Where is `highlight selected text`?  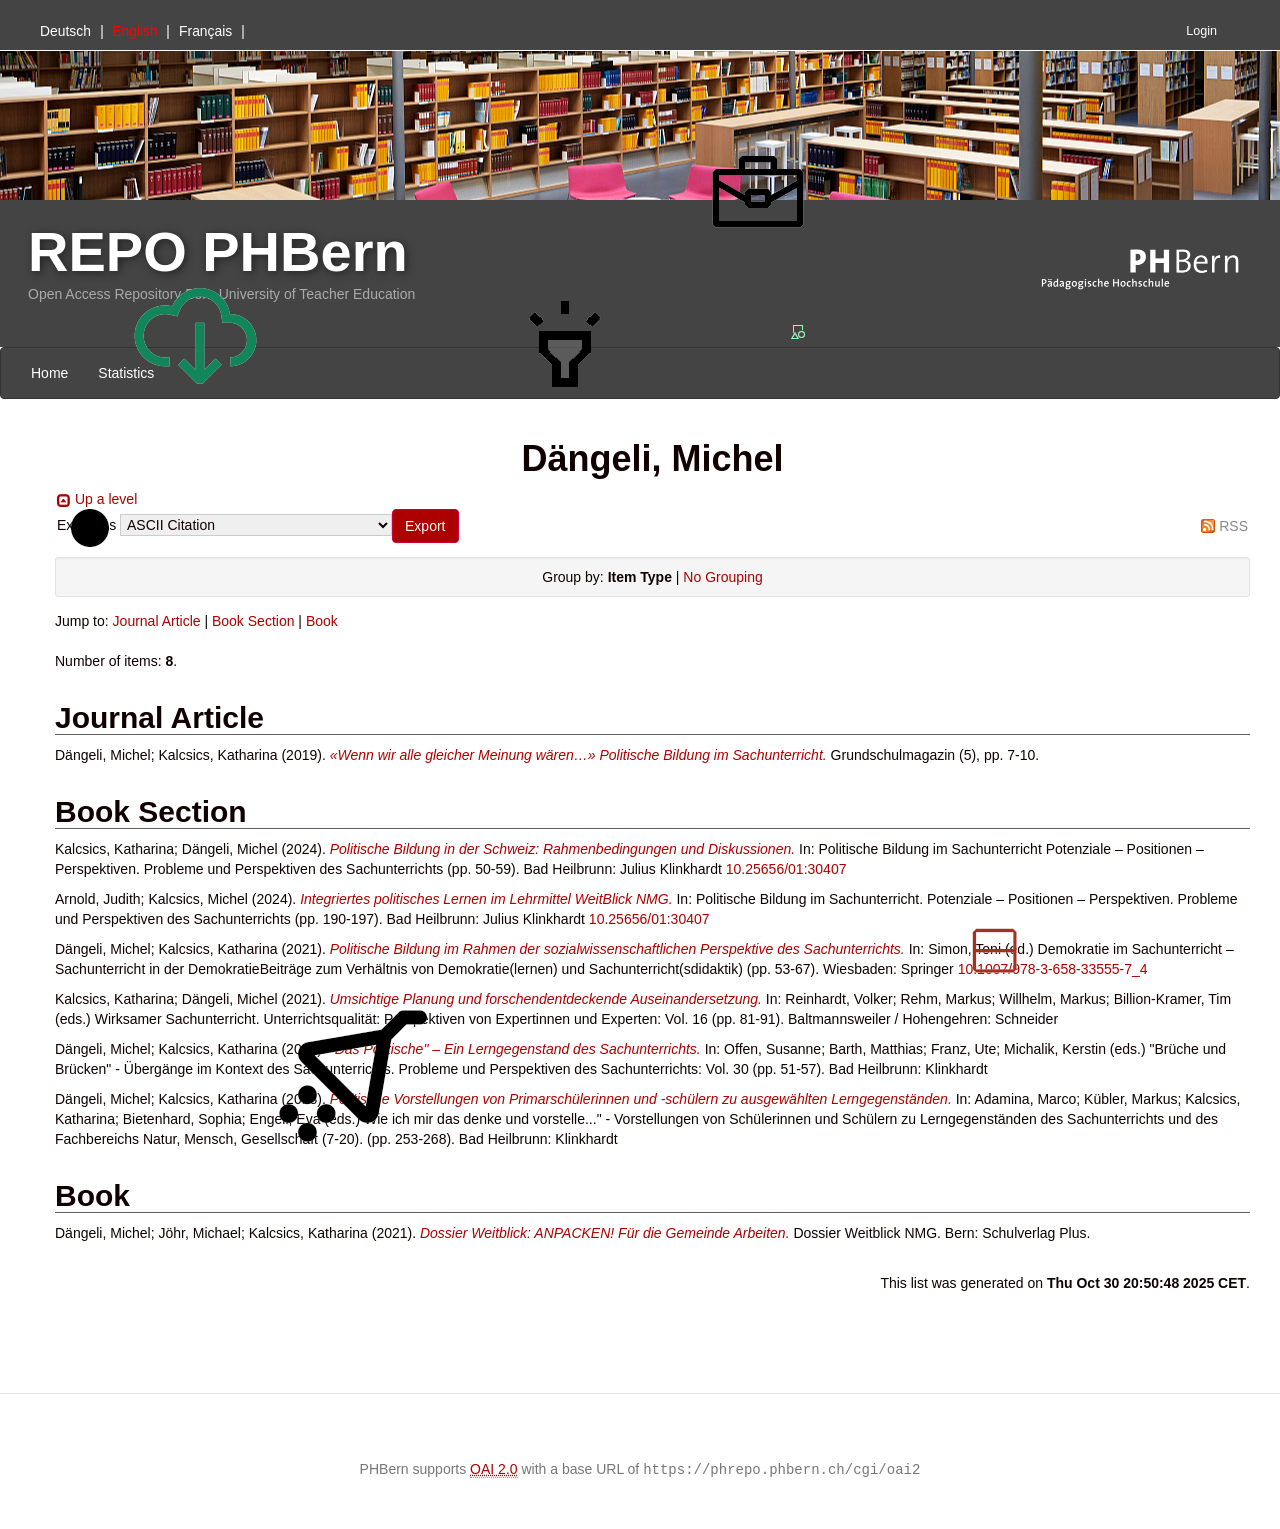 highlight selected text is located at coordinates (565, 344).